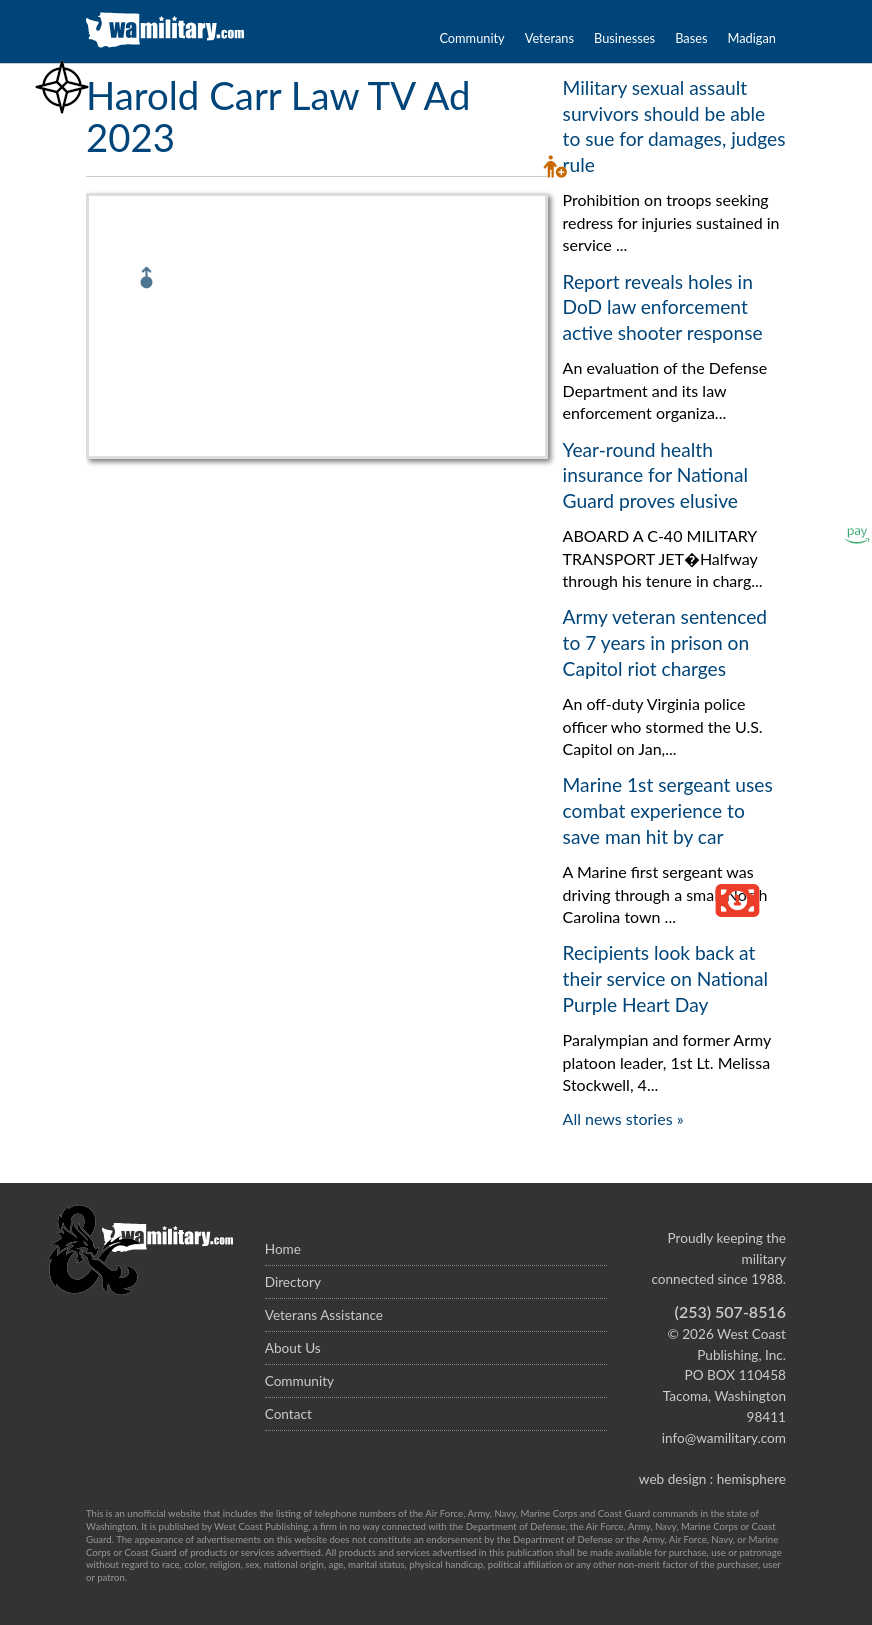 The image size is (872, 1625). Describe the element at coordinates (94, 1250) in the screenshot. I see `Dungeons & Dragons logo` at that location.